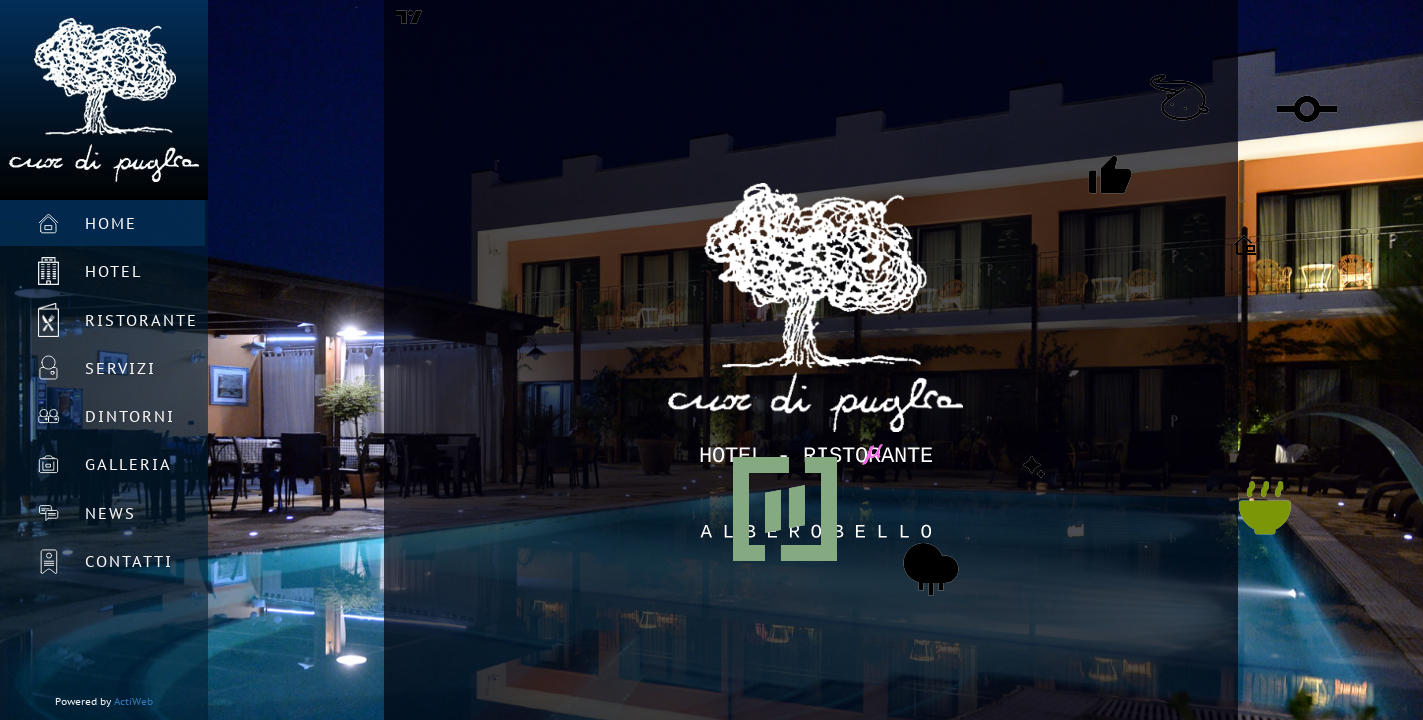  I want to click on like or upvote content, so click(1110, 176).